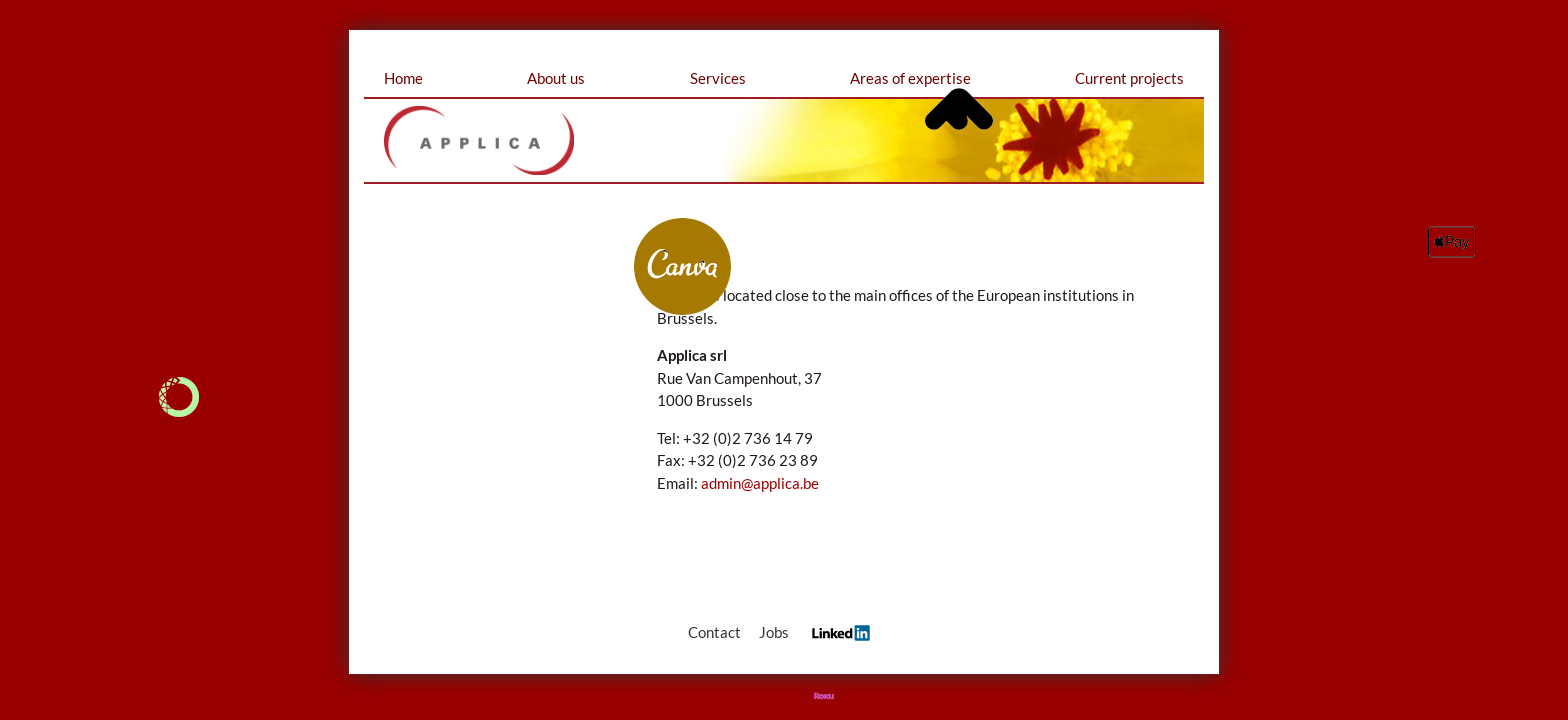  I want to click on open the Roku app, so click(824, 696).